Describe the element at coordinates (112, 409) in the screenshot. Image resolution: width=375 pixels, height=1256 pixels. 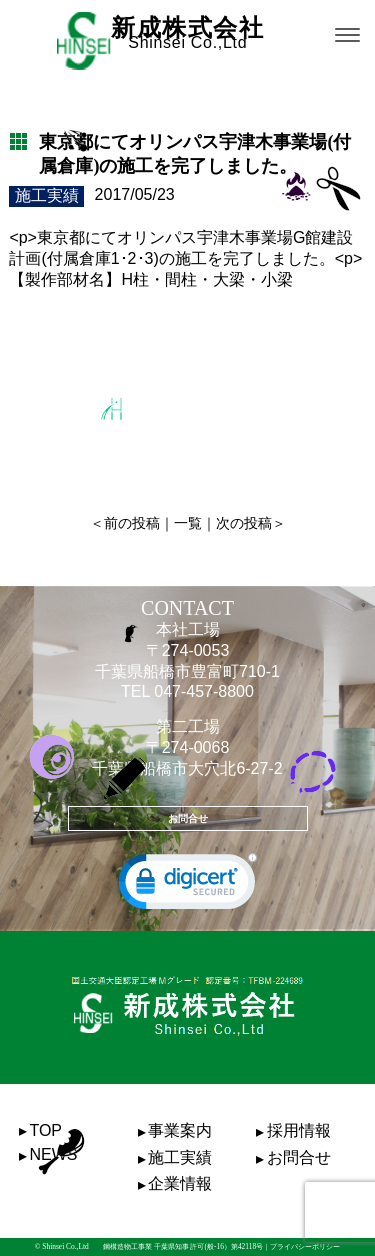
I see `indicates a successful rugby conversion kick` at that location.